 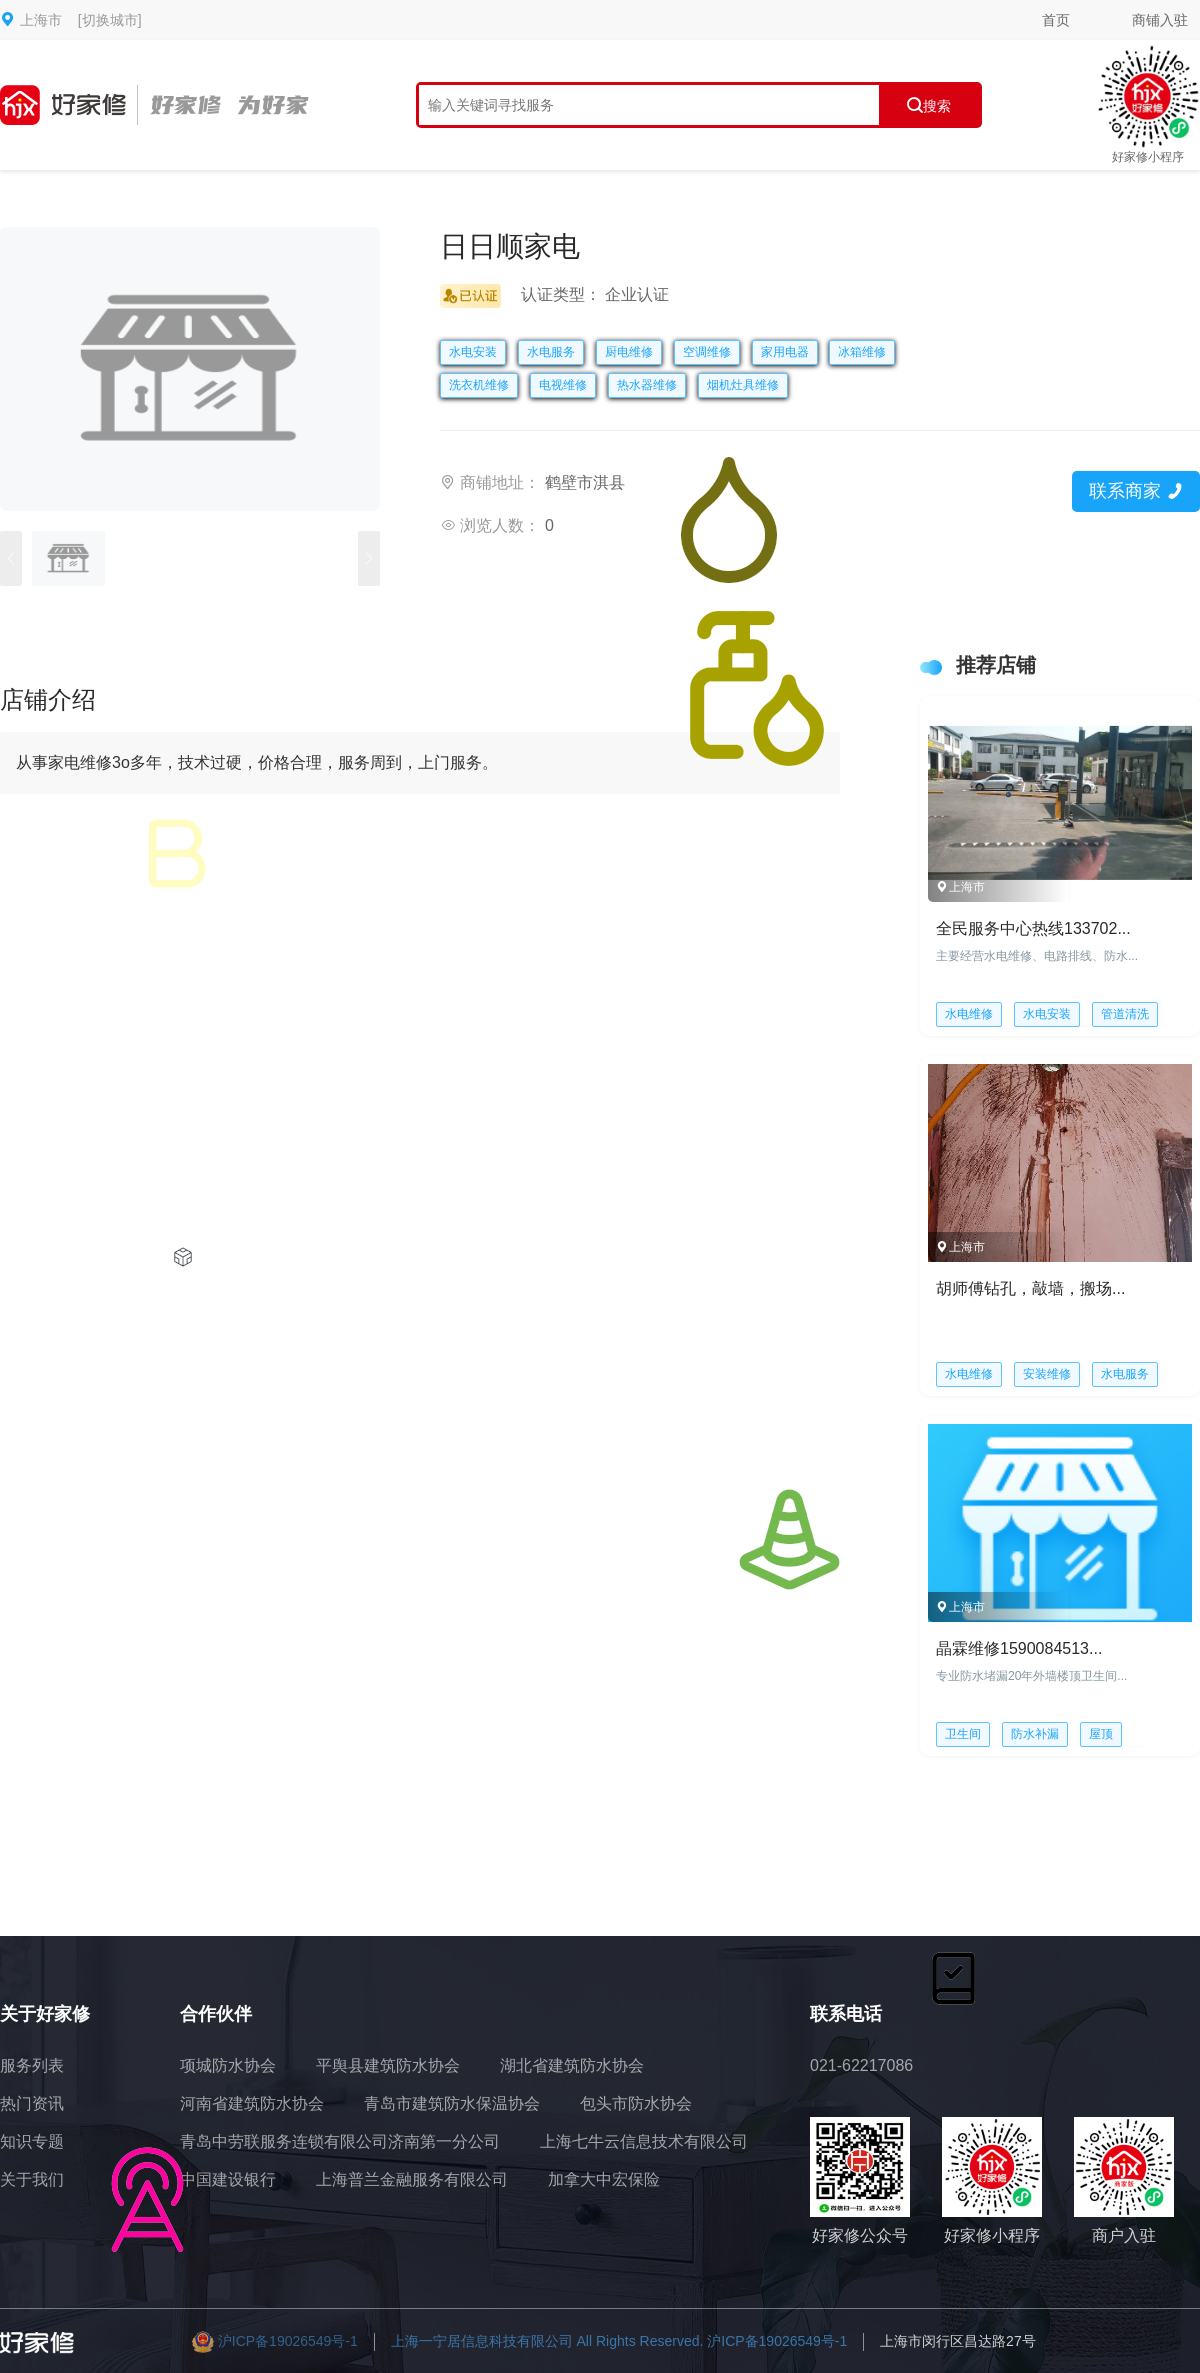 I want to click on apply bold formatting to selected text, so click(x=175, y=853).